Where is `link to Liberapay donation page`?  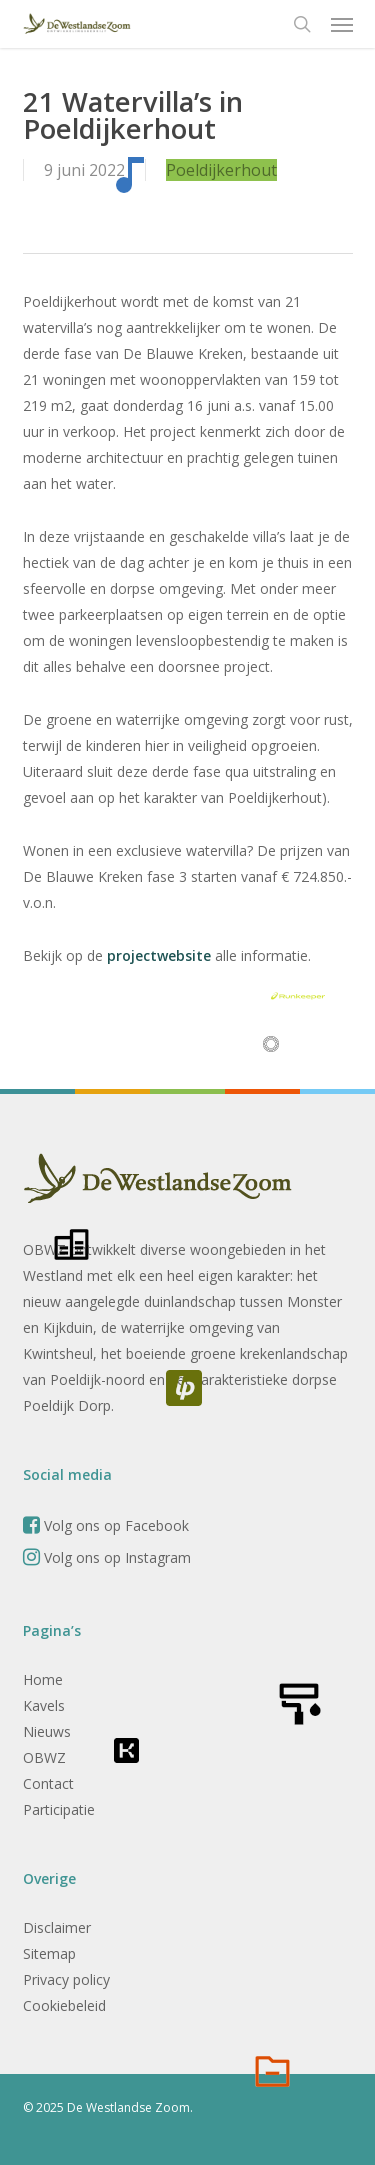 link to Liberapay donation page is located at coordinates (184, 1388).